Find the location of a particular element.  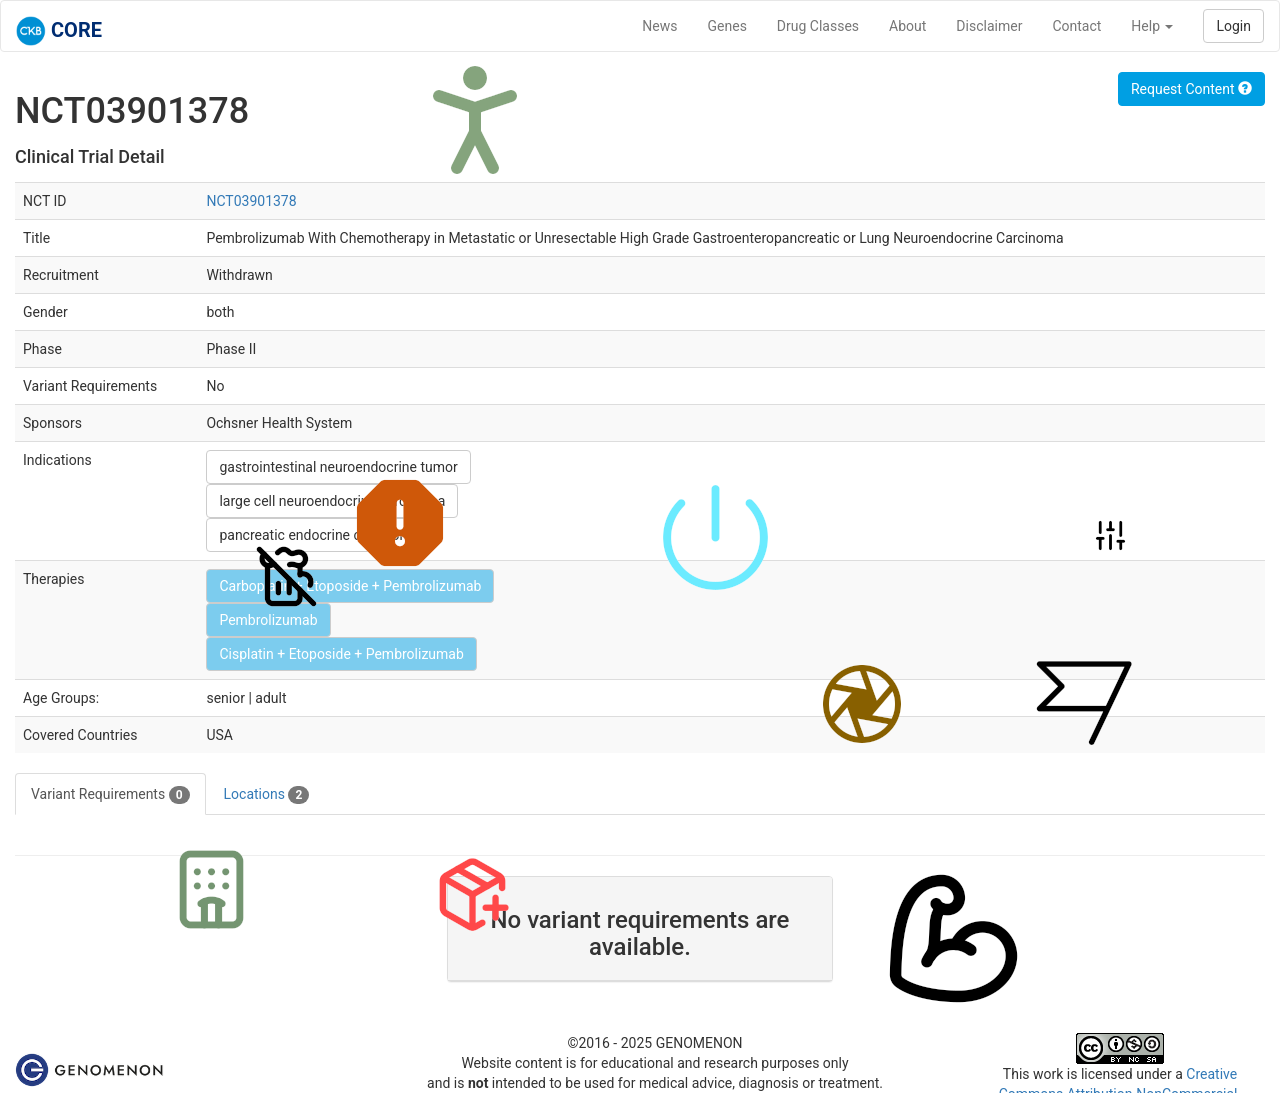

indicates alcohol-free option or venue is located at coordinates (286, 576).